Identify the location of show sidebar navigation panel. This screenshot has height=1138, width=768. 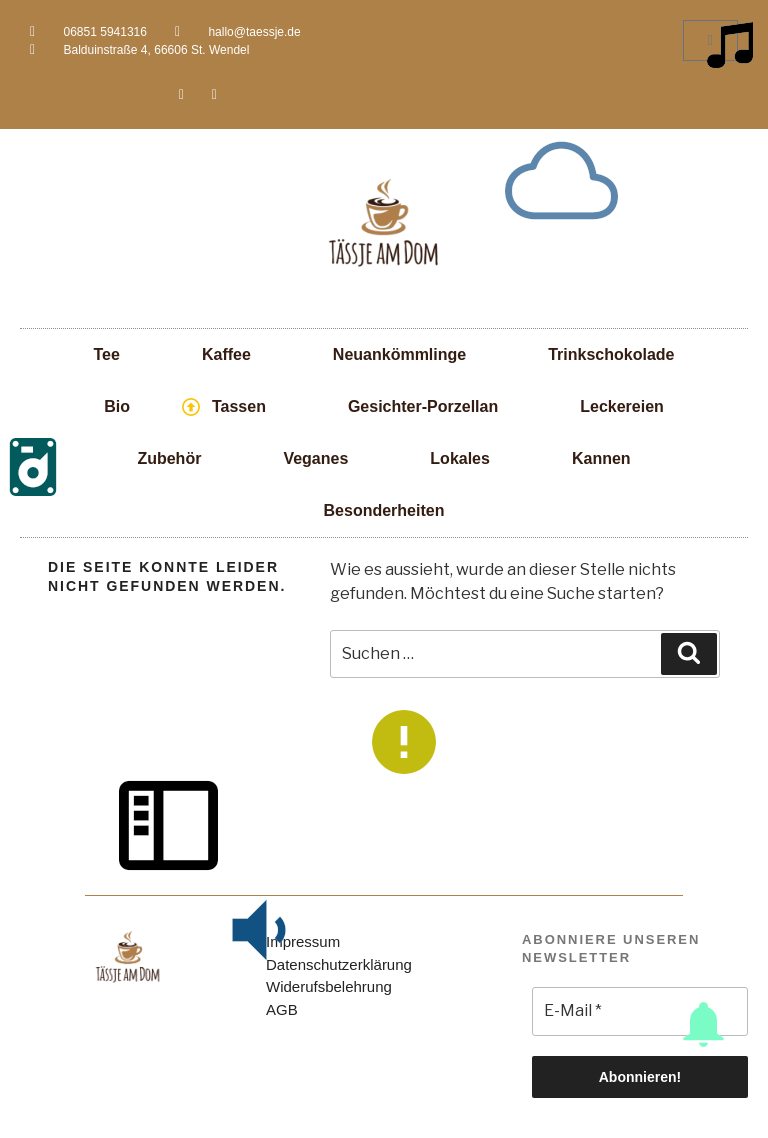
(168, 825).